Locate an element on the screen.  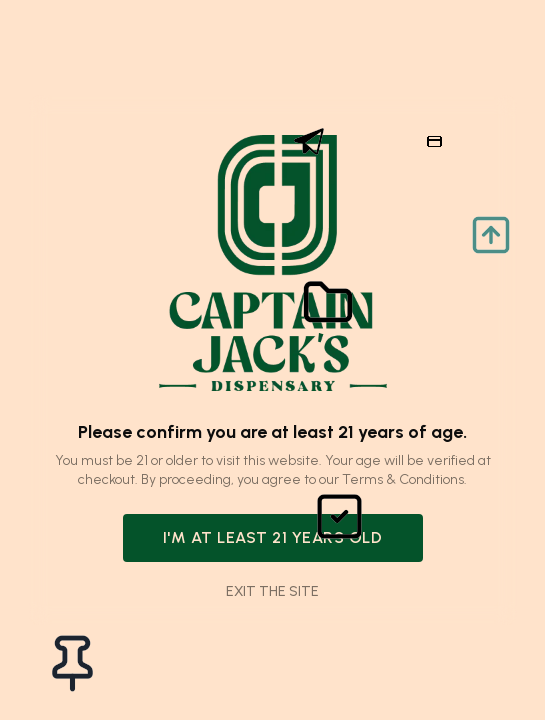
open folder to view files is located at coordinates (328, 303).